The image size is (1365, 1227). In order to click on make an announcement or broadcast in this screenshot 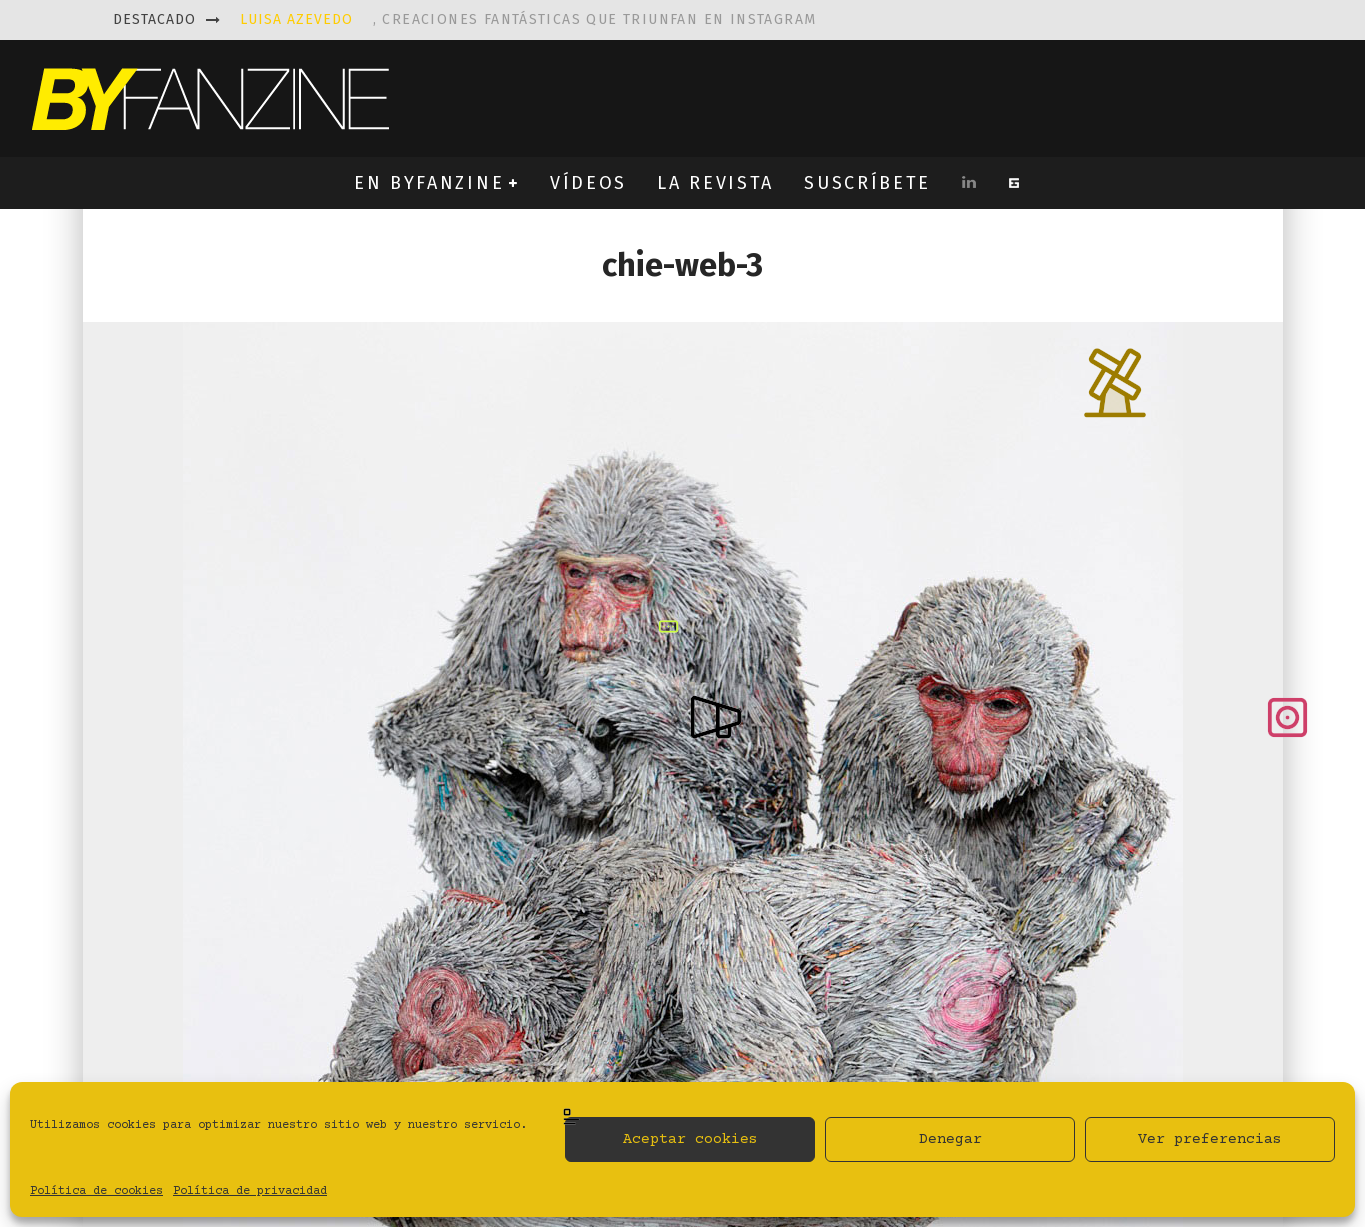, I will do `click(714, 719)`.